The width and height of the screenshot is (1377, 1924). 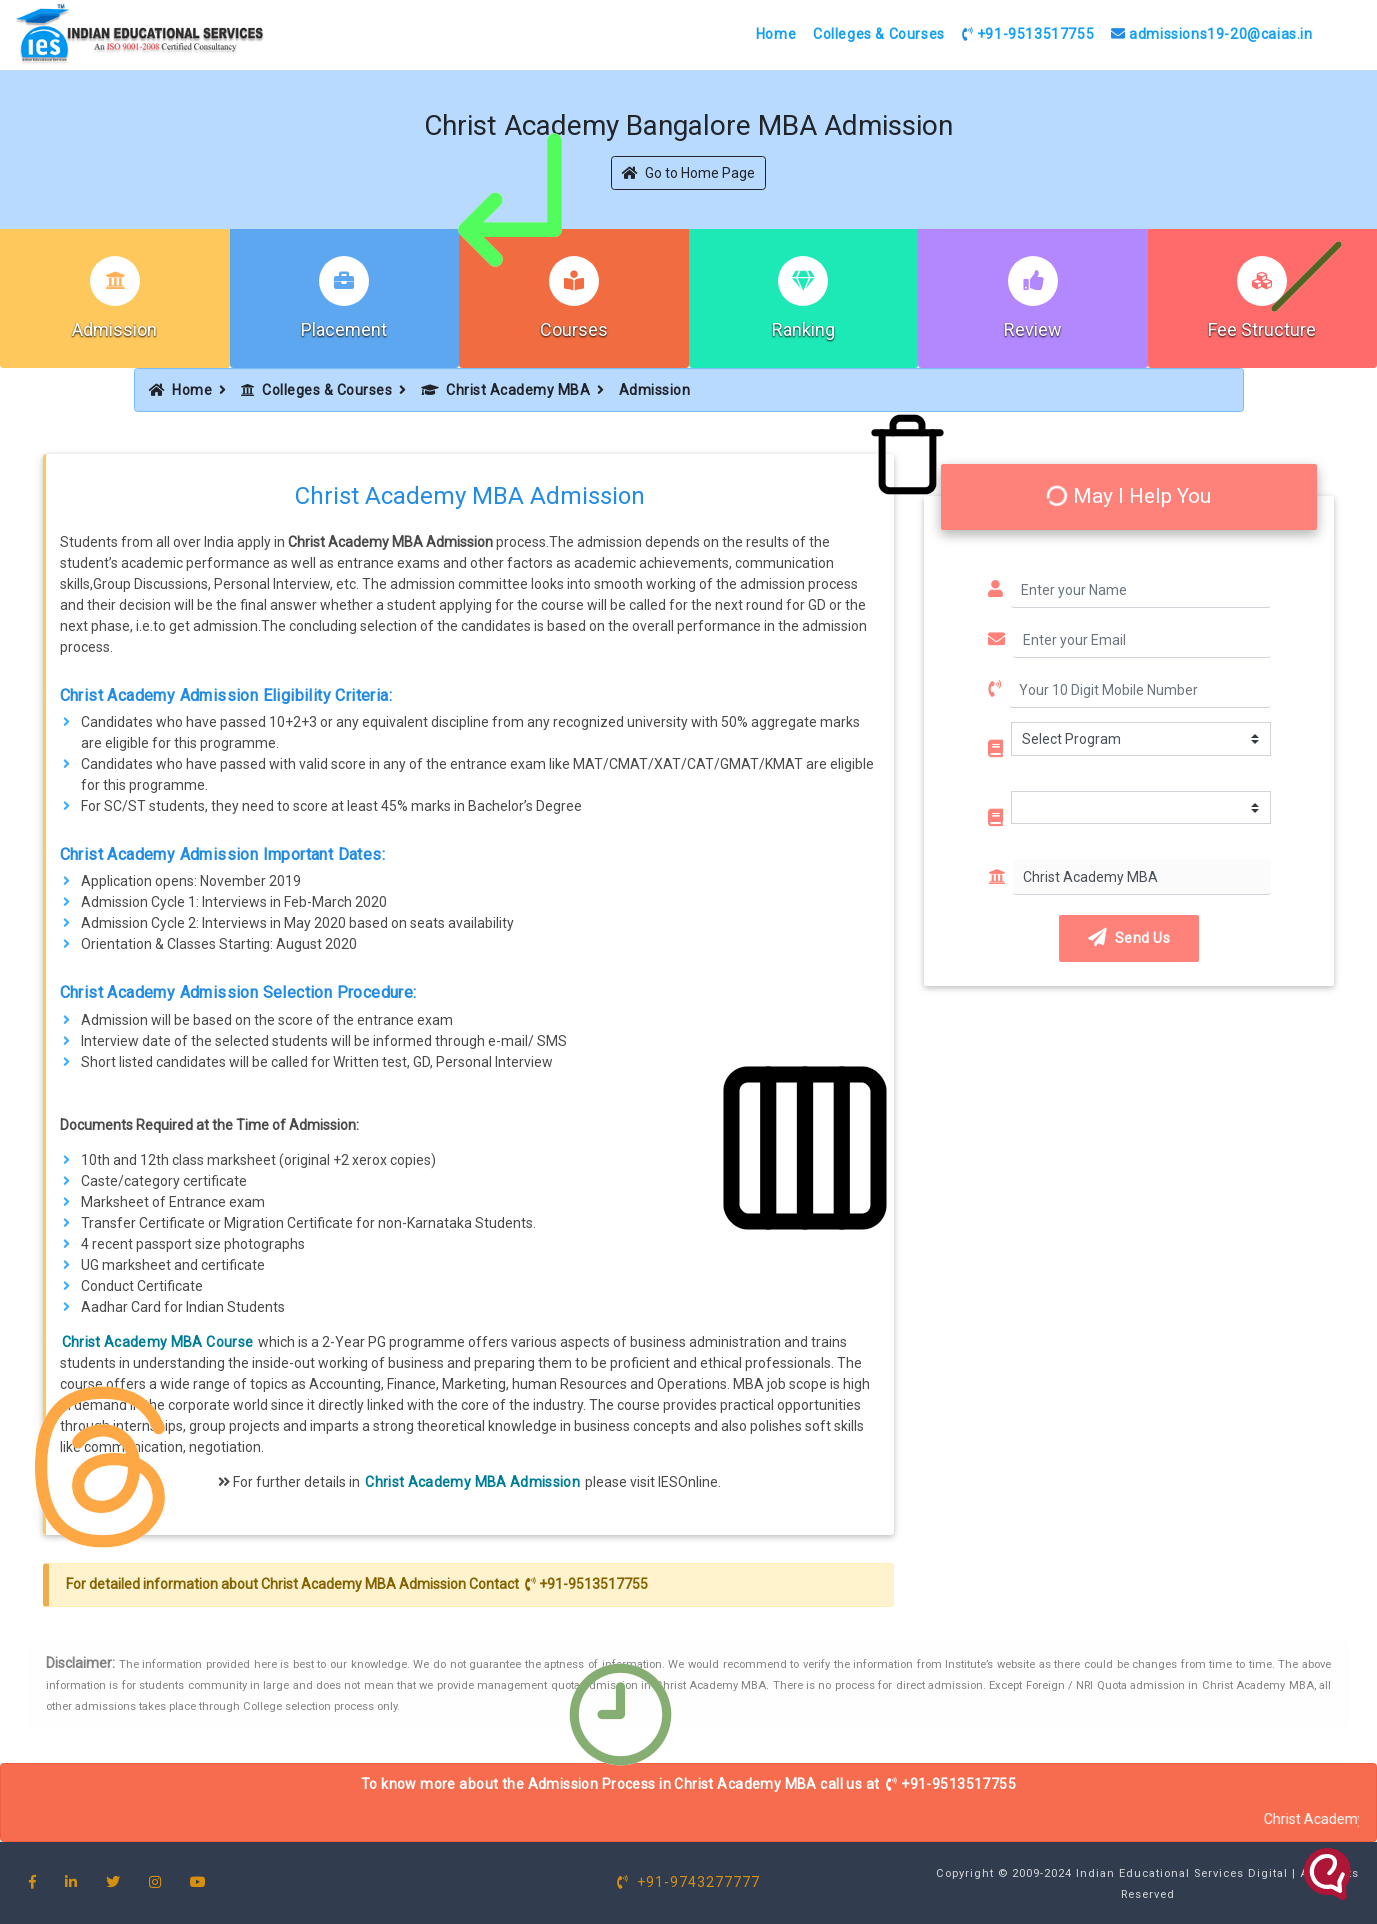 What do you see at coordinates (1306, 276) in the screenshot?
I see `indicates a disabled or unavailable feature` at bounding box center [1306, 276].